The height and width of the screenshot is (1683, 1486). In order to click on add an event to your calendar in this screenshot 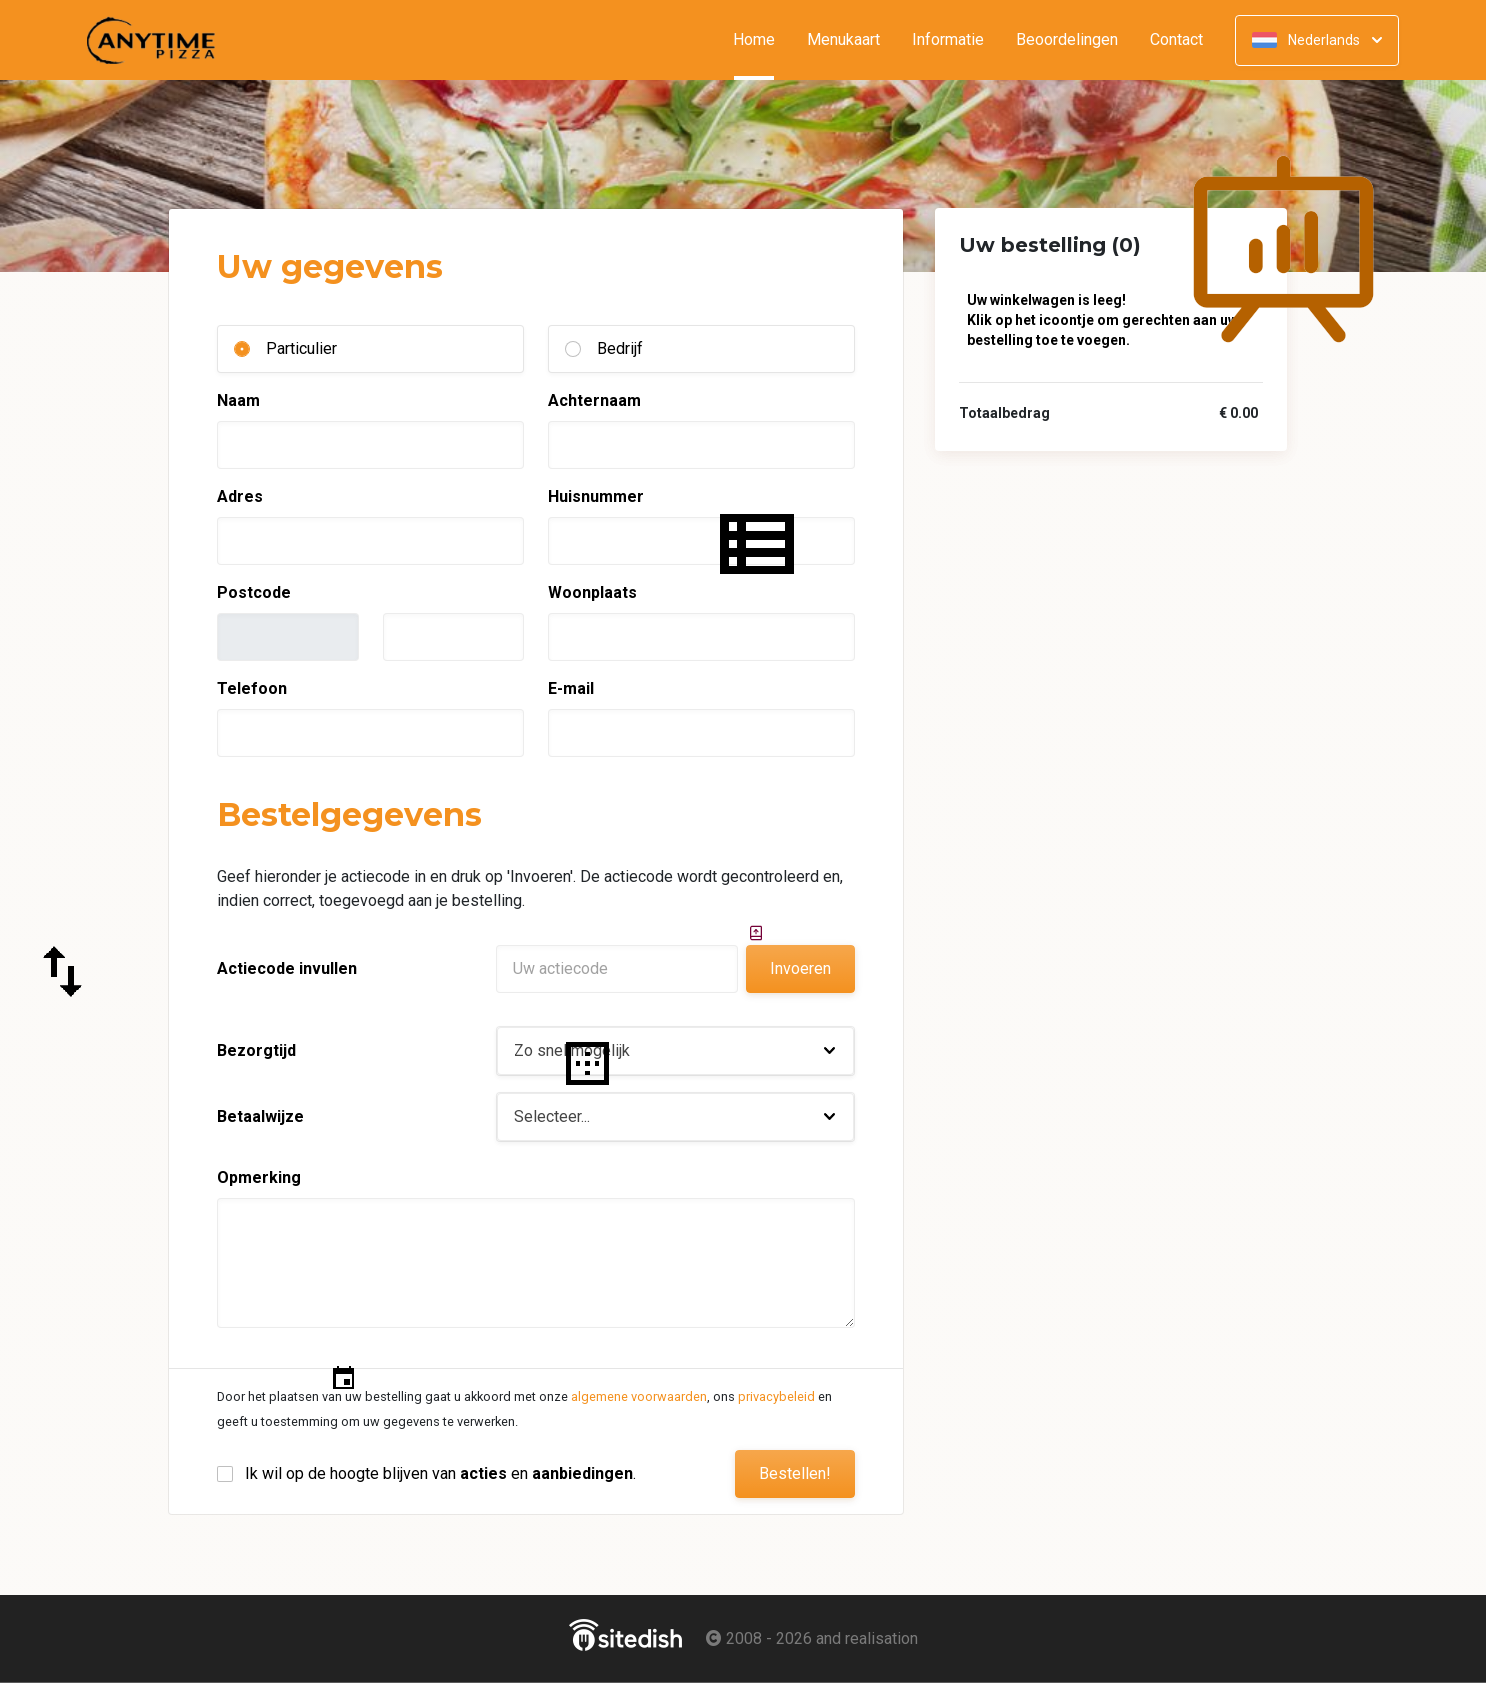, I will do `click(344, 1379)`.